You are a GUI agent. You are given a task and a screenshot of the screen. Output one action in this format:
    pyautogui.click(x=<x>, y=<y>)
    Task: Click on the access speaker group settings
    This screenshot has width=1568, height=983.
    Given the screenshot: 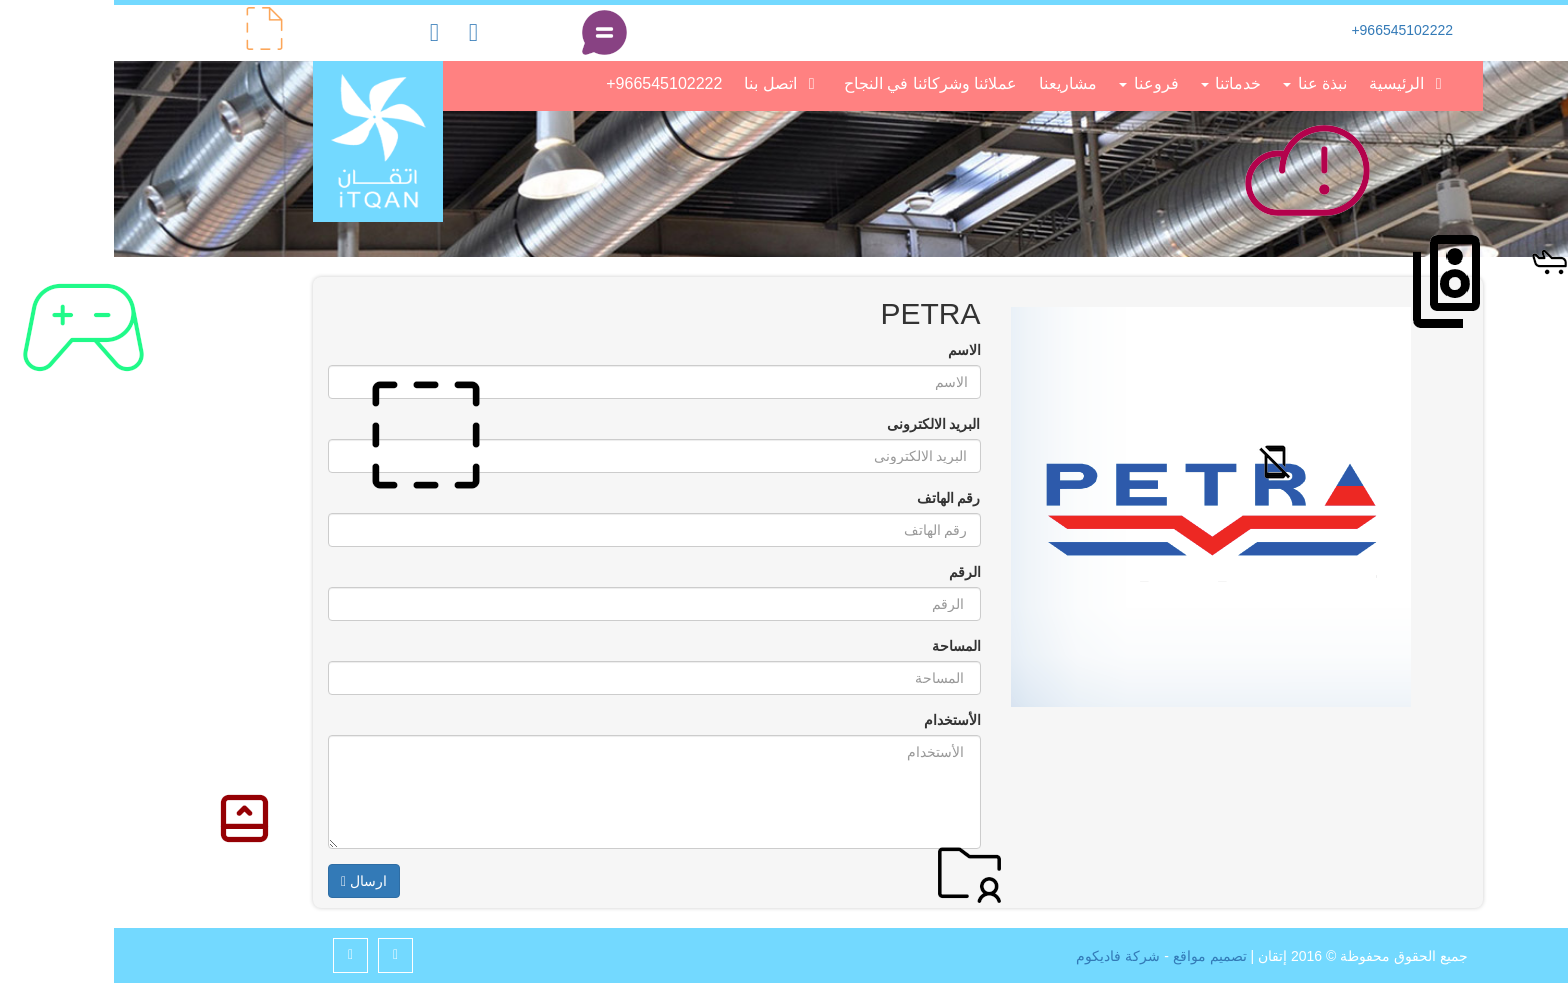 What is the action you would take?
    pyautogui.click(x=1446, y=281)
    